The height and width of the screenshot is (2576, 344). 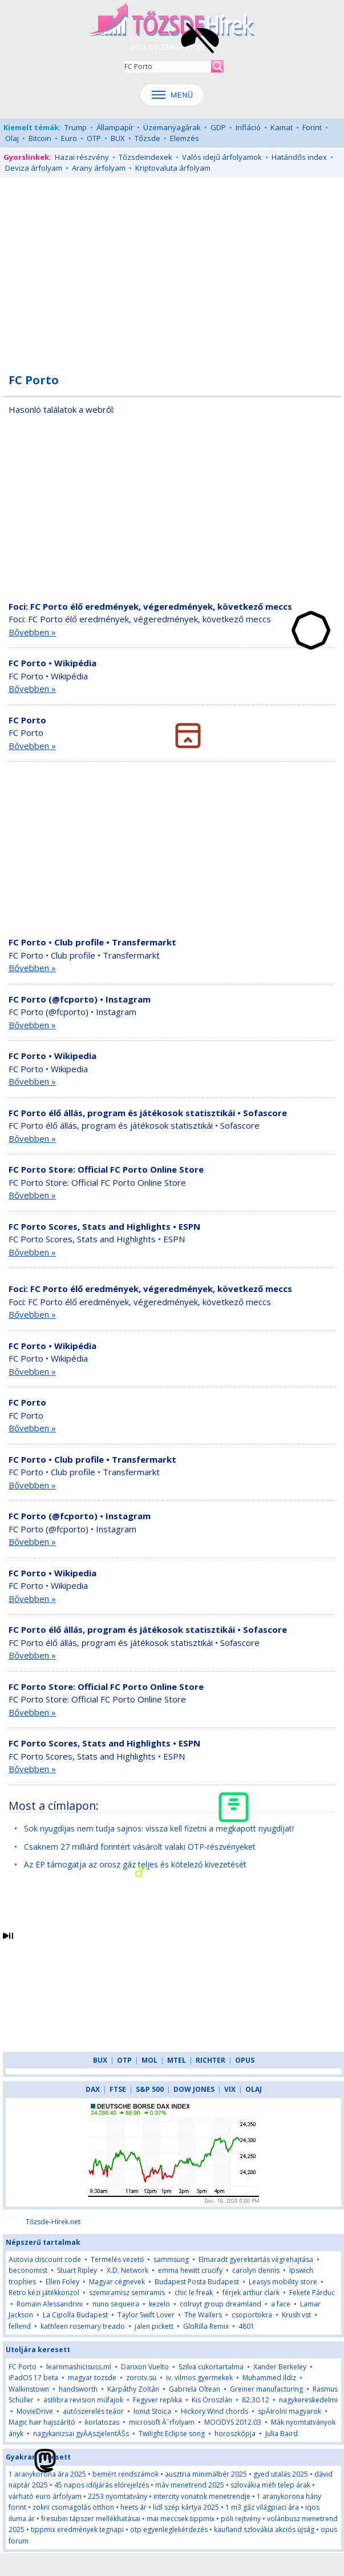 What do you see at coordinates (8, 1935) in the screenshot?
I see `toggle between play and pause for media playback` at bounding box center [8, 1935].